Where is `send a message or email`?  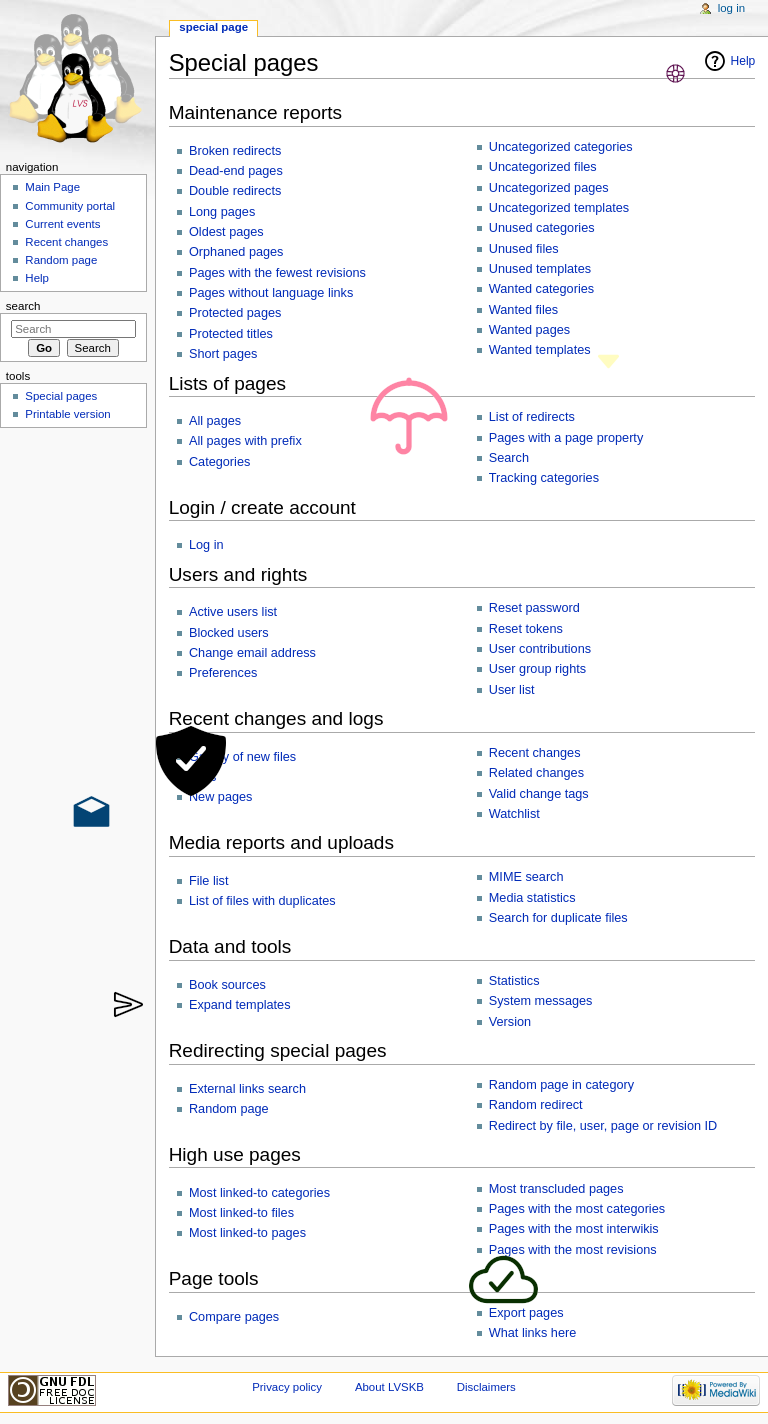 send a message or email is located at coordinates (128, 1004).